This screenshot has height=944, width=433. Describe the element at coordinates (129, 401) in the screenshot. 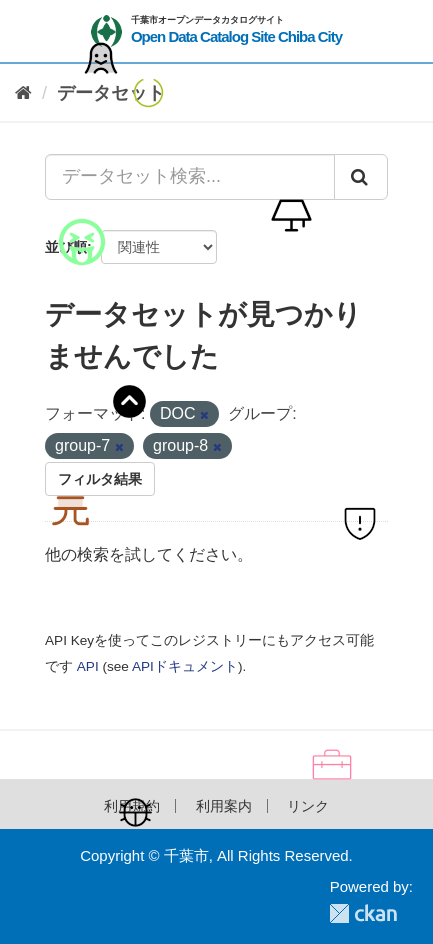

I see `scroll to top of page` at that location.